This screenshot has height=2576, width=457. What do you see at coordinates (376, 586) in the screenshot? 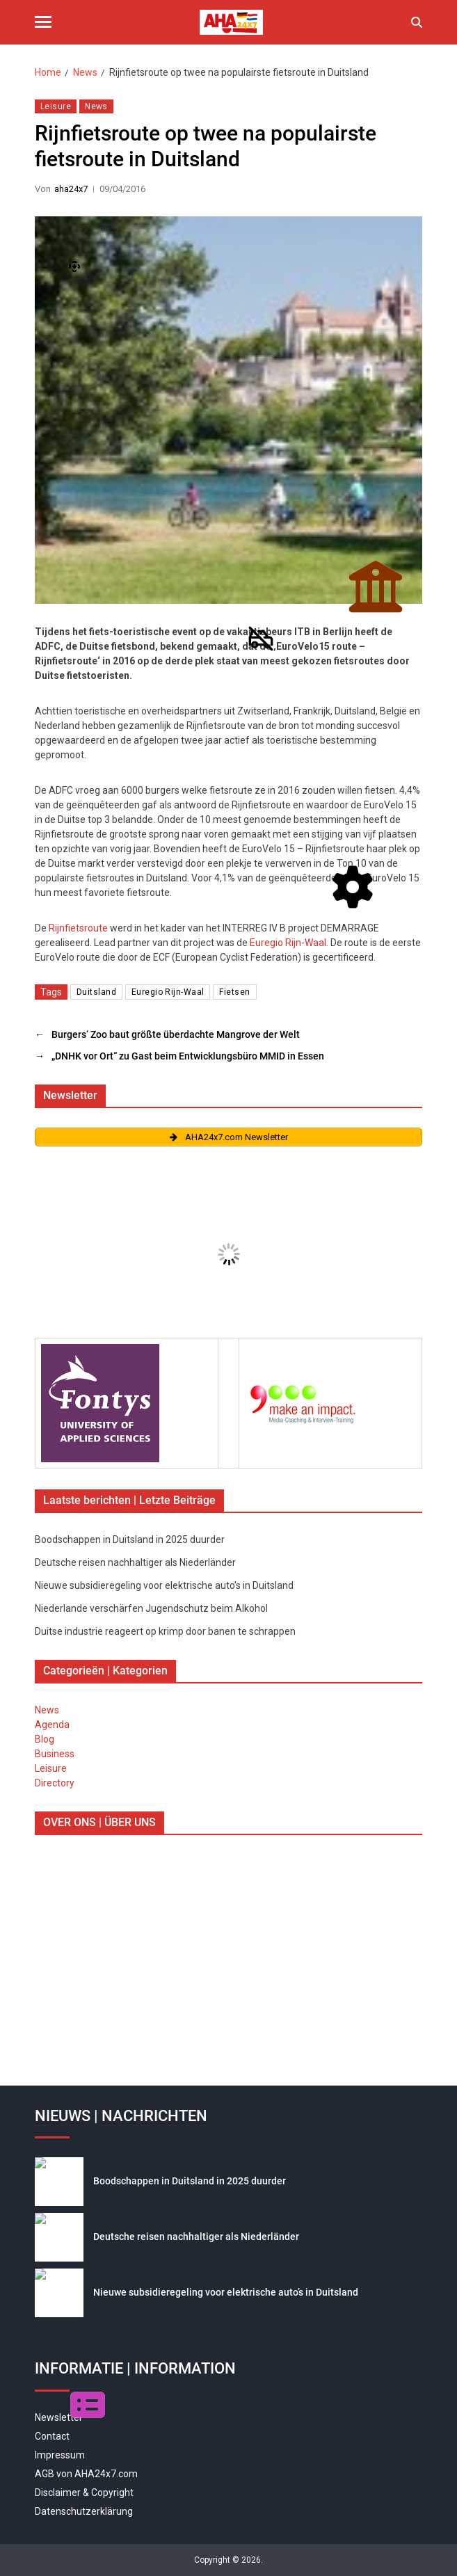
I see `access banking or financial services` at bounding box center [376, 586].